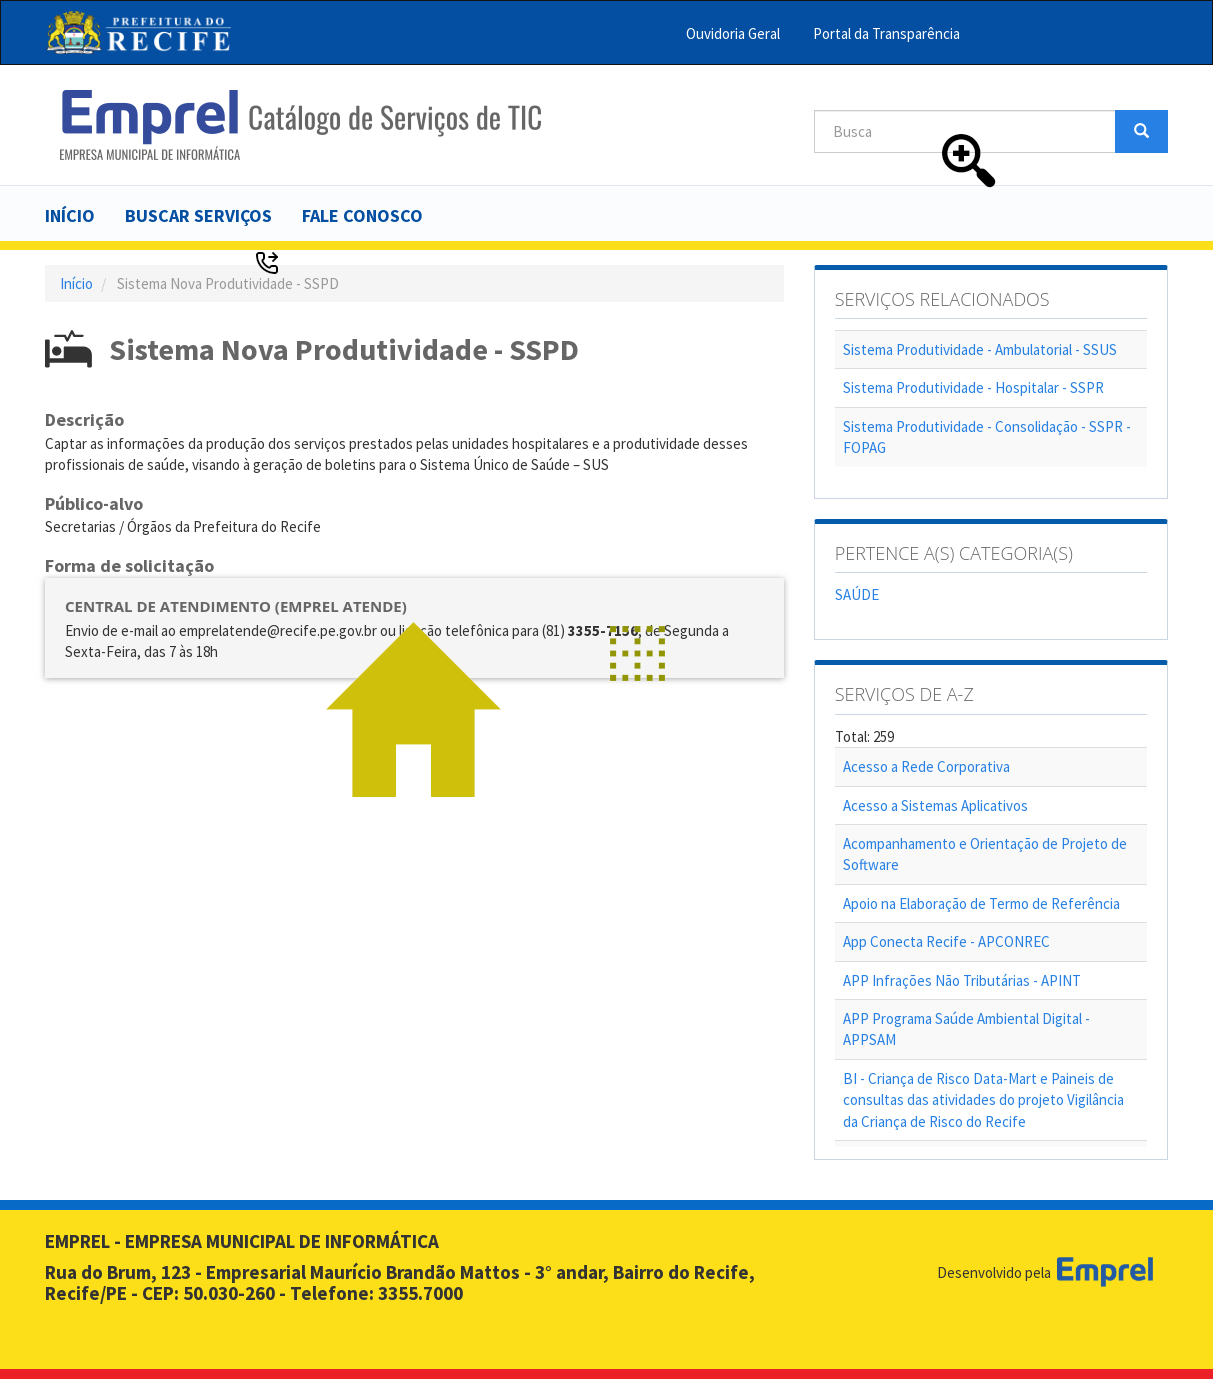 The height and width of the screenshot is (1379, 1213). I want to click on remove all borders from selected cells or elements, so click(637, 653).